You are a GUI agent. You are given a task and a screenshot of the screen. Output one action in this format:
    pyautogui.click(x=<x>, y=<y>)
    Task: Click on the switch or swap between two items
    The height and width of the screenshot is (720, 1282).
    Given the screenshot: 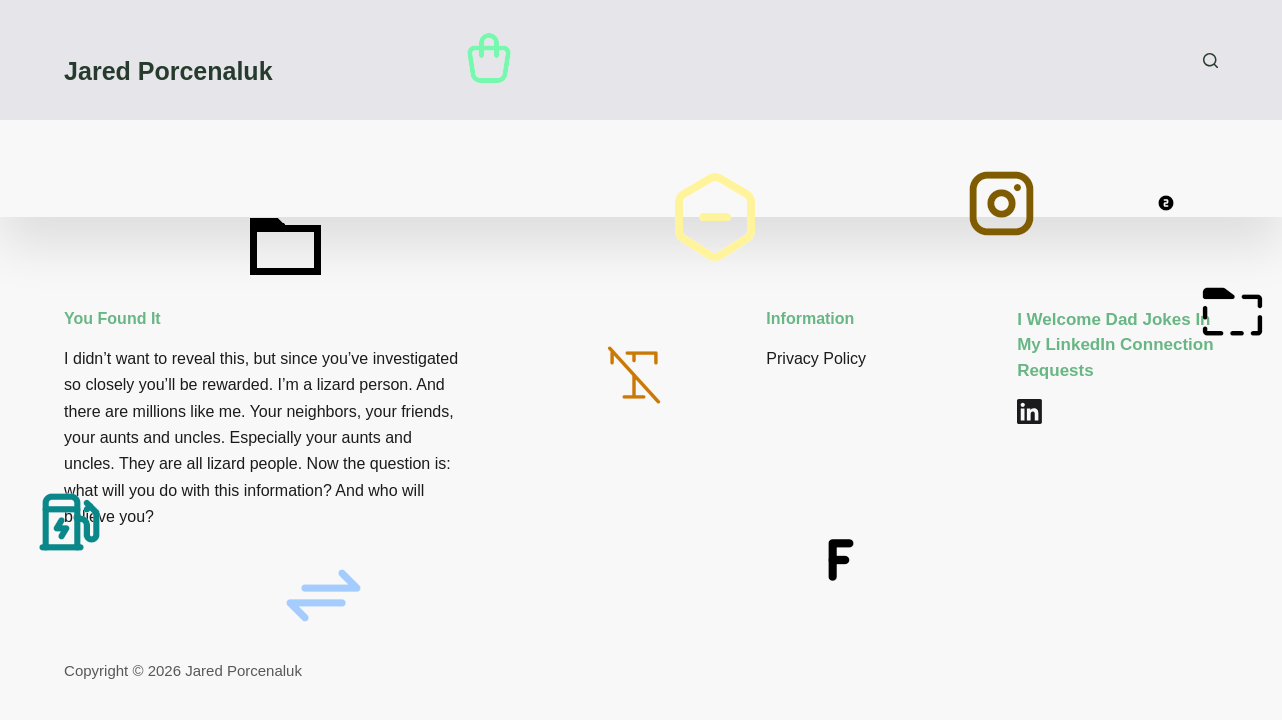 What is the action you would take?
    pyautogui.click(x=323, y=595)
    